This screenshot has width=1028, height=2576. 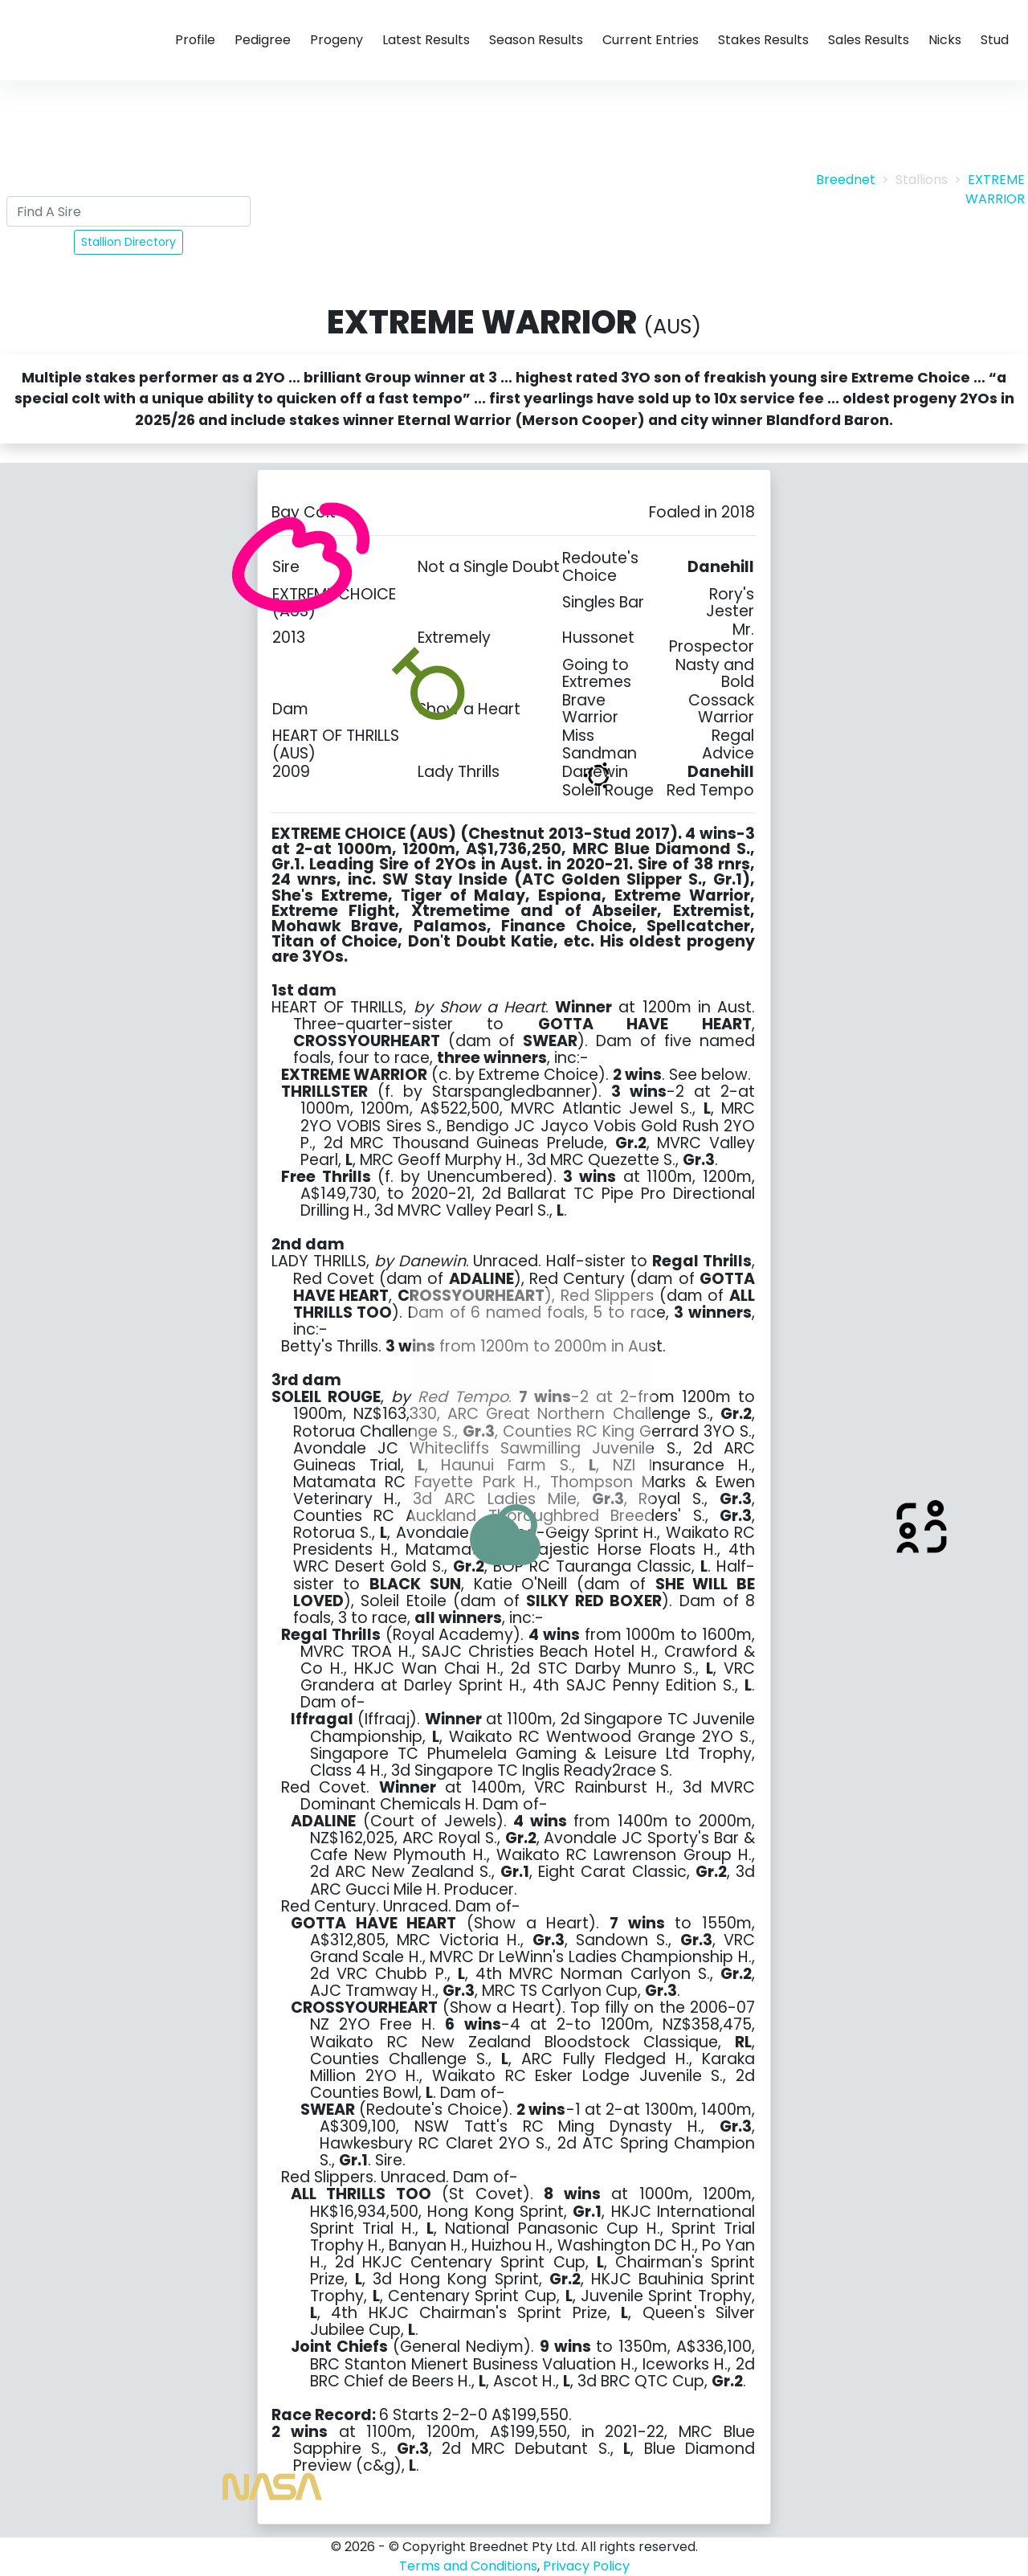 I want to click on indicates partly cloudy weather conditions, so click(x=505, y=1536).